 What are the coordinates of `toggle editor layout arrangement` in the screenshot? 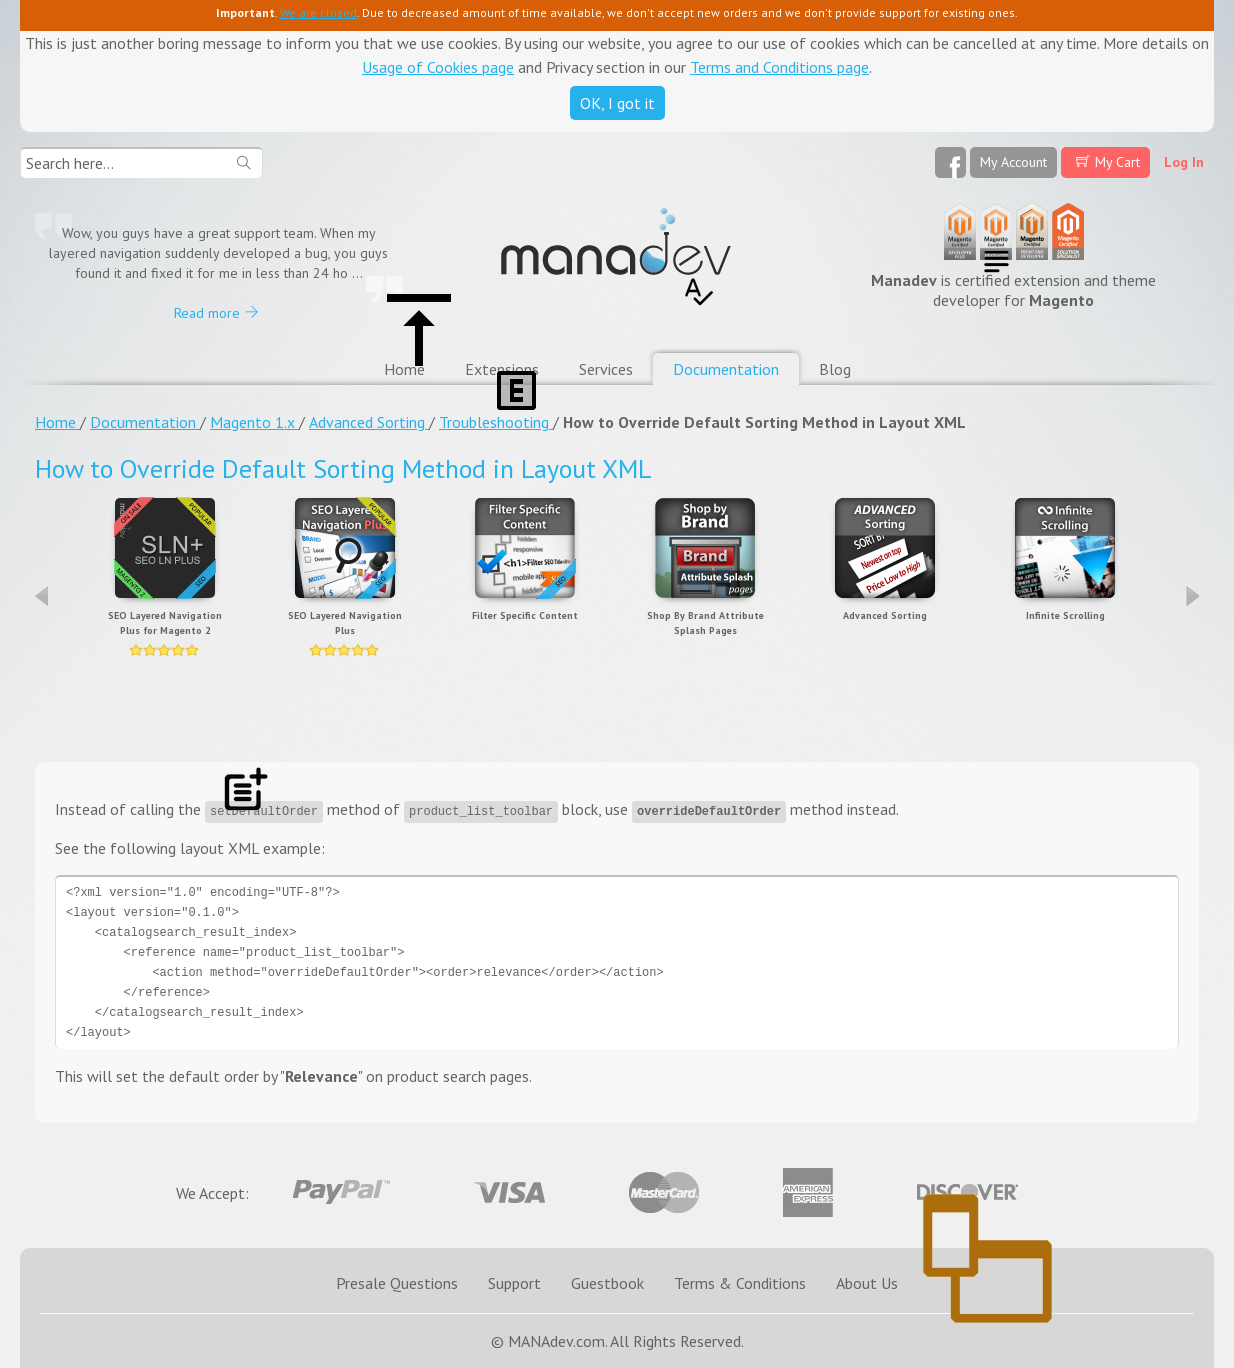 It's located at (987, 1258).